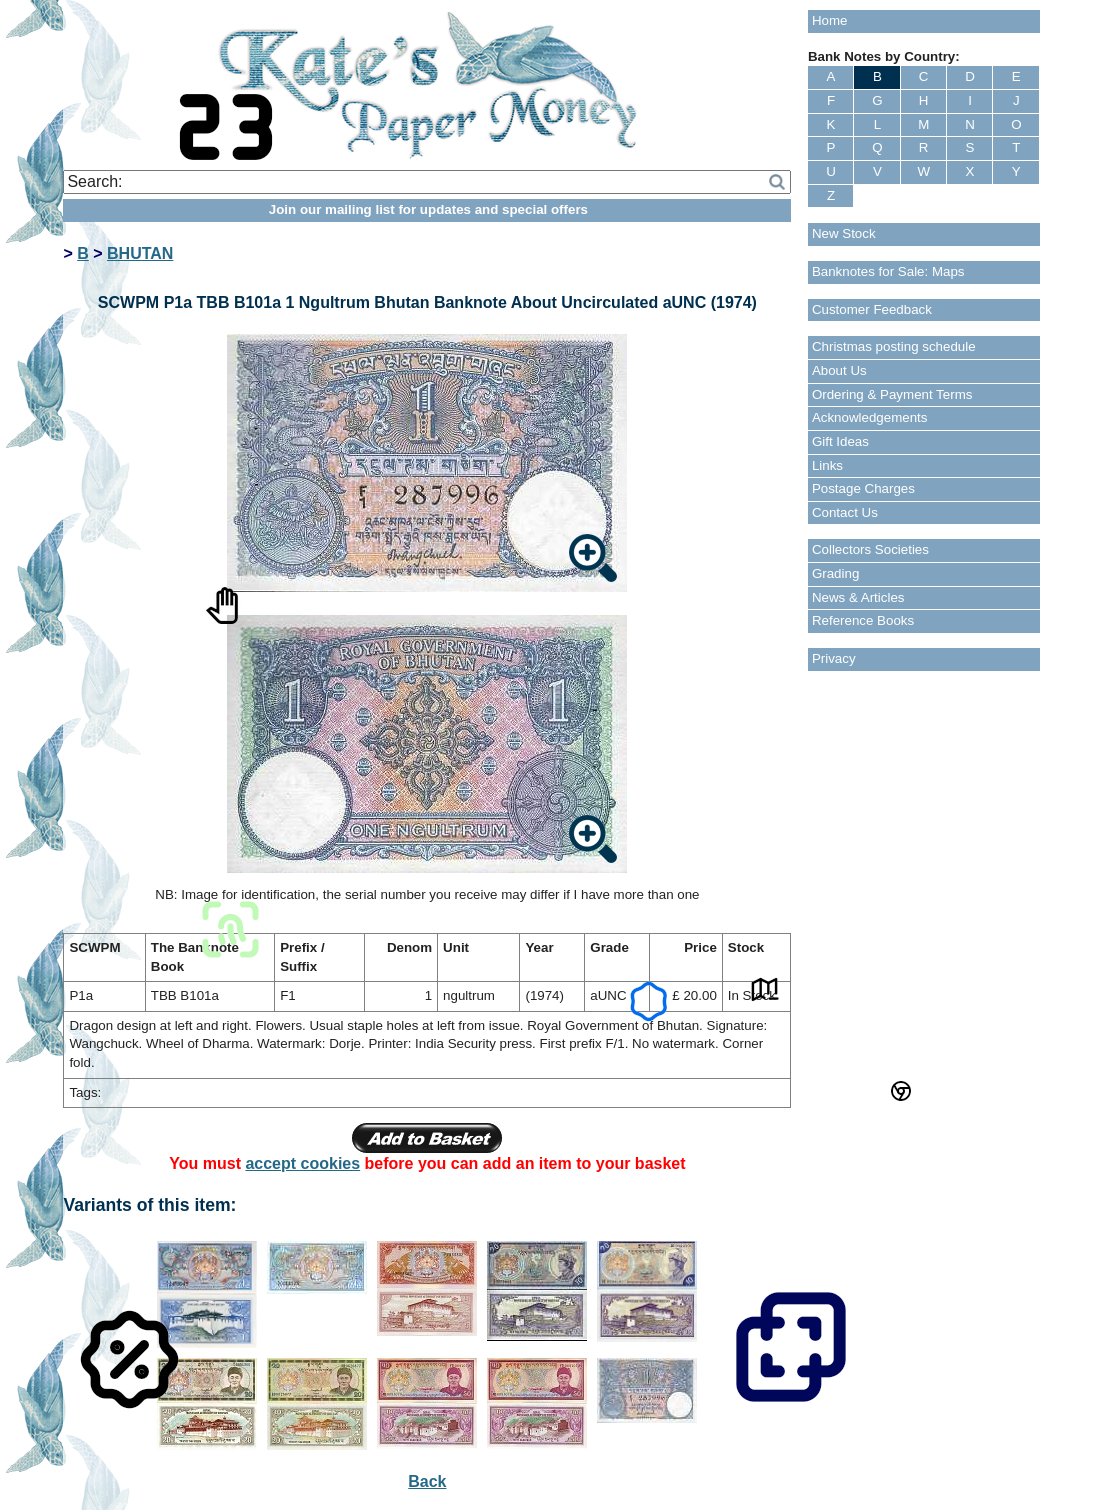 Image resolution: width=1103 pixels, height=1510 pixels. I want to click on view available discounts or promotions, so click(129, 1359).